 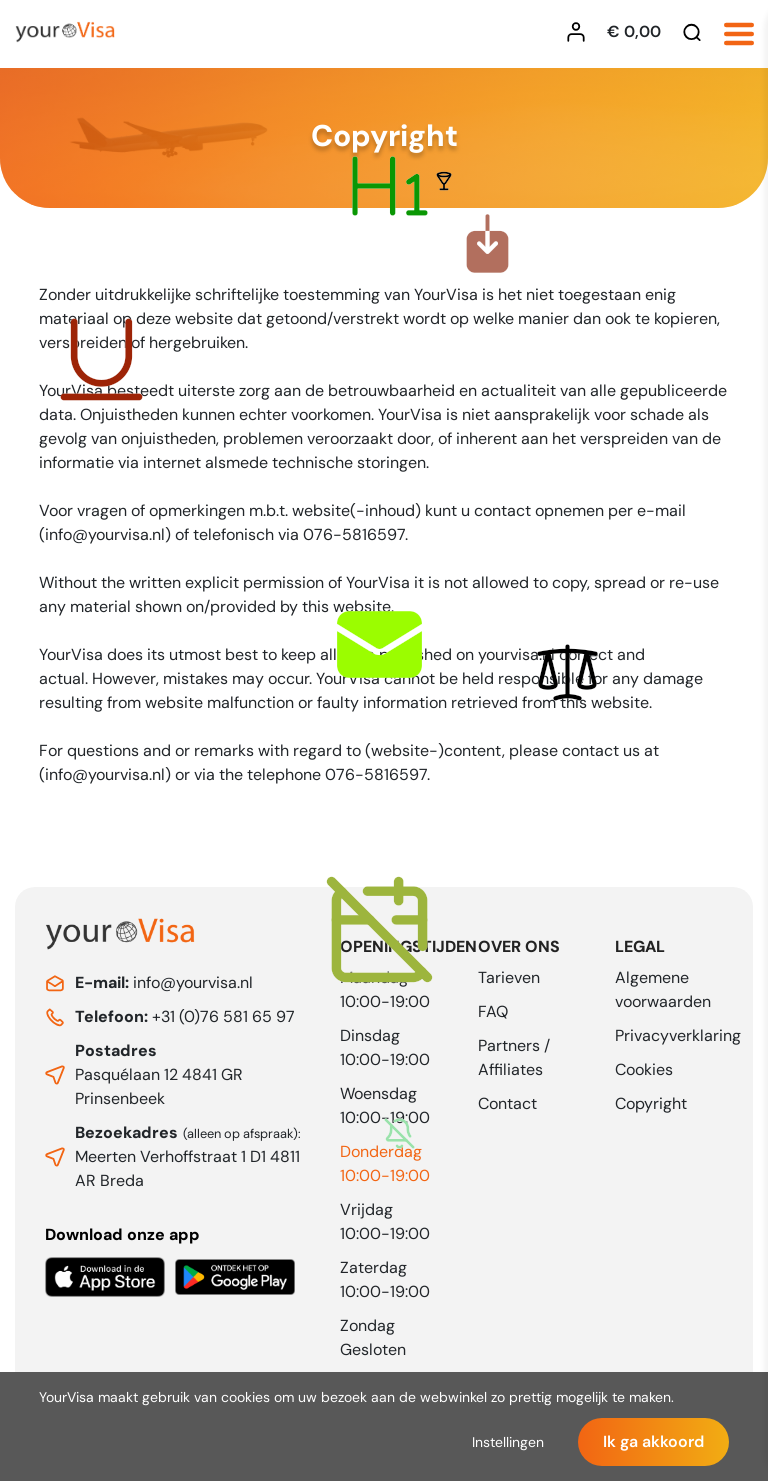 What do you see at coordinates (567, 672) in the screenshot?
I see `access legal or terms of service information` at bounding box center [567, 672].